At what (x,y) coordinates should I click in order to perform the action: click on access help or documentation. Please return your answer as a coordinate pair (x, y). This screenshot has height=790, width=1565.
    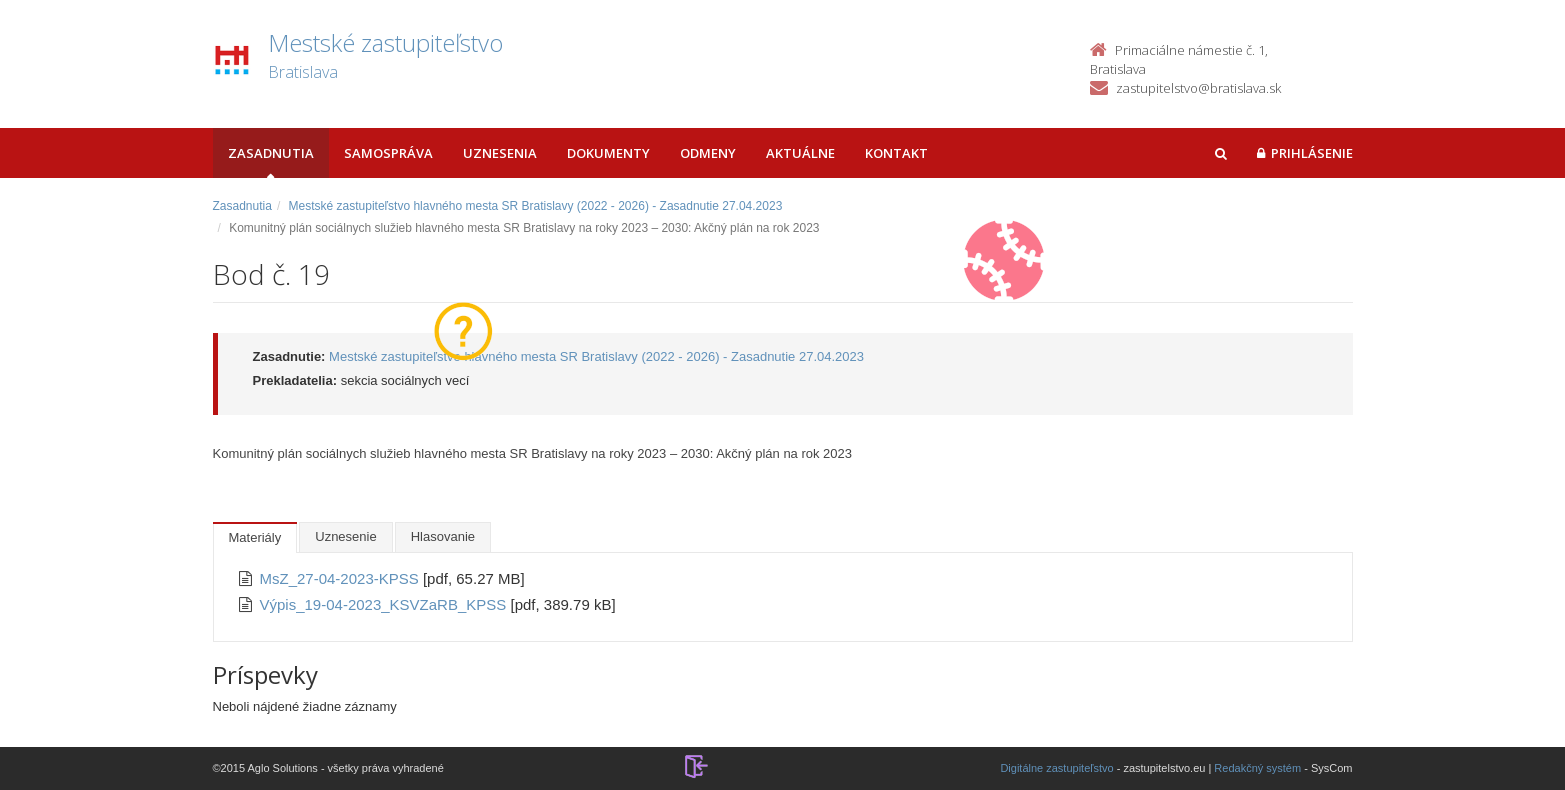
    Looking at the image, I should click on (465, 333).